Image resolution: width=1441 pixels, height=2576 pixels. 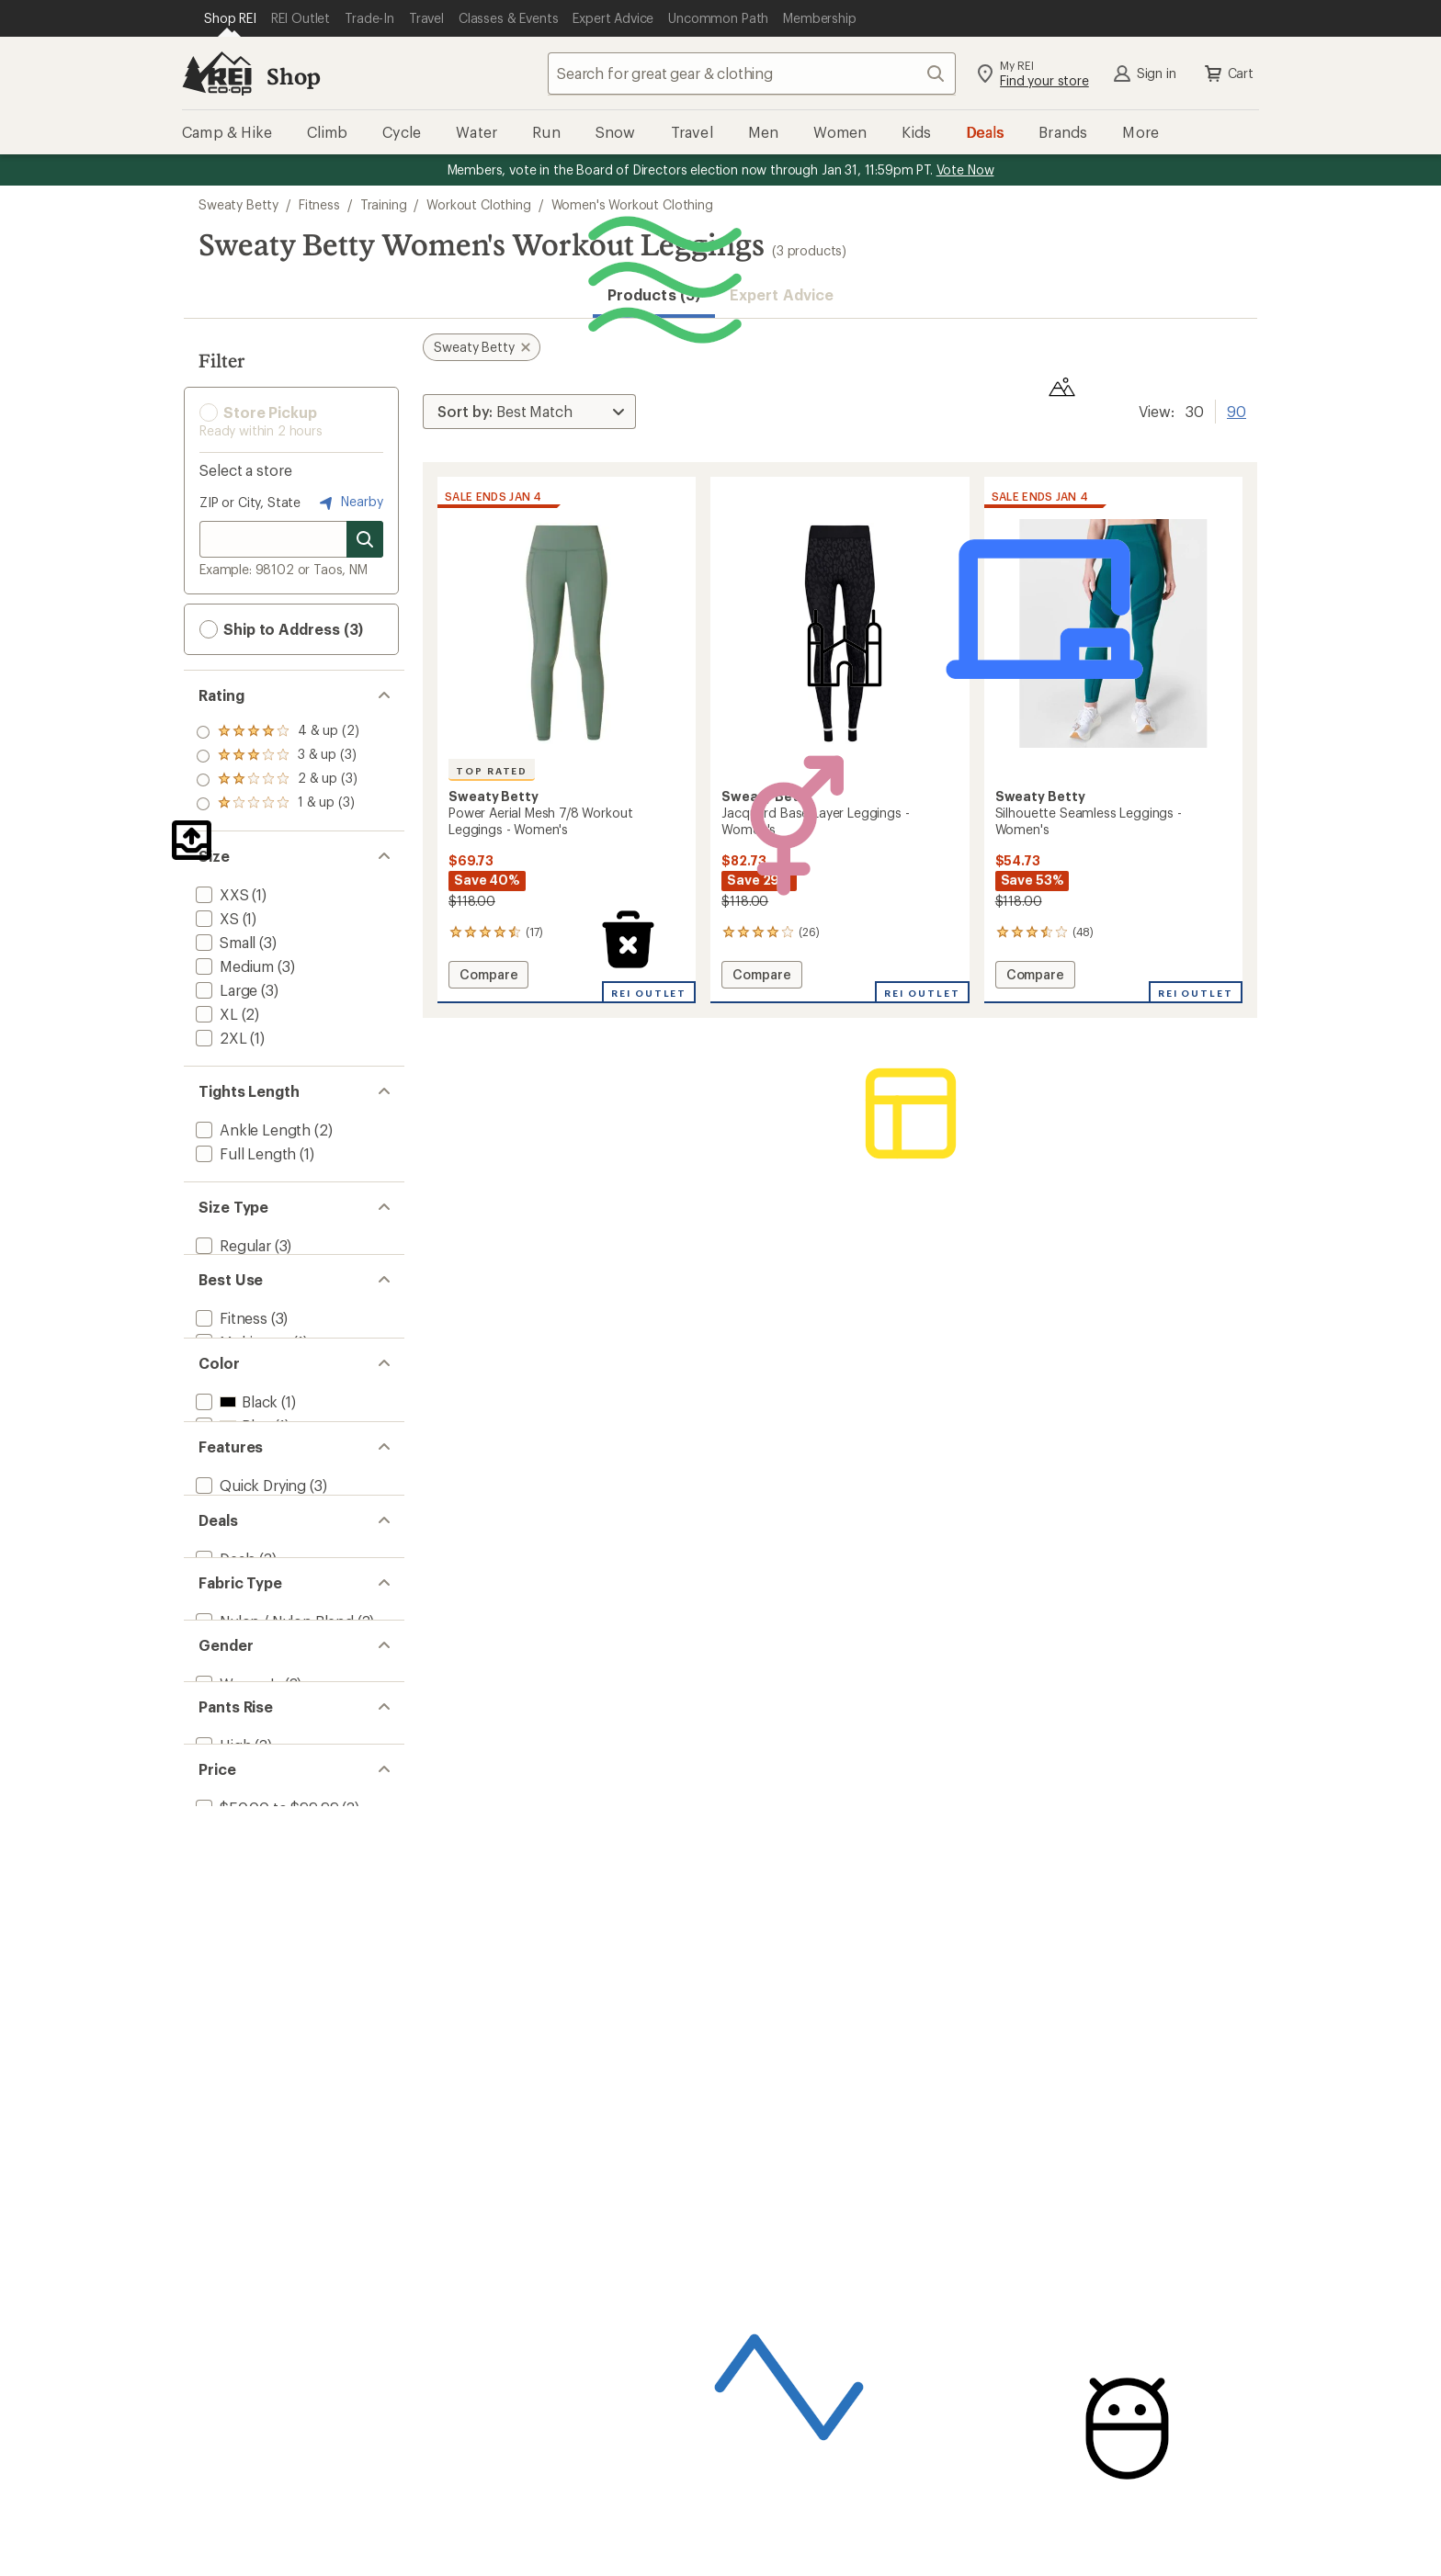 I want to click on indicates water or aquatic features, so click(x=664, y=279).